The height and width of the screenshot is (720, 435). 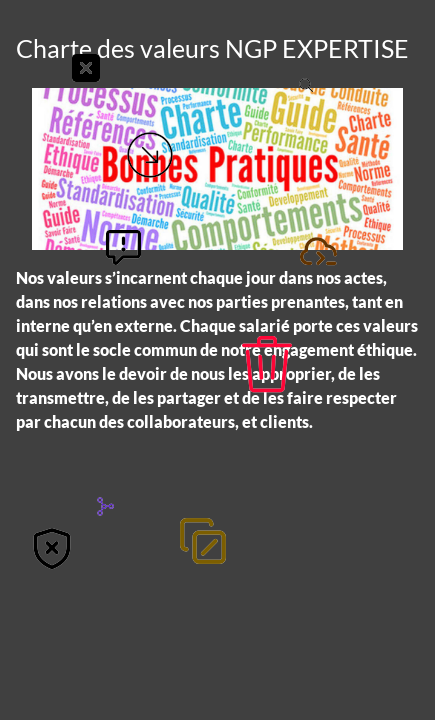 What do you see at coordinates (306, 85) in the screenshot?
I see `search for content or items` at bounding box center [306, 85].